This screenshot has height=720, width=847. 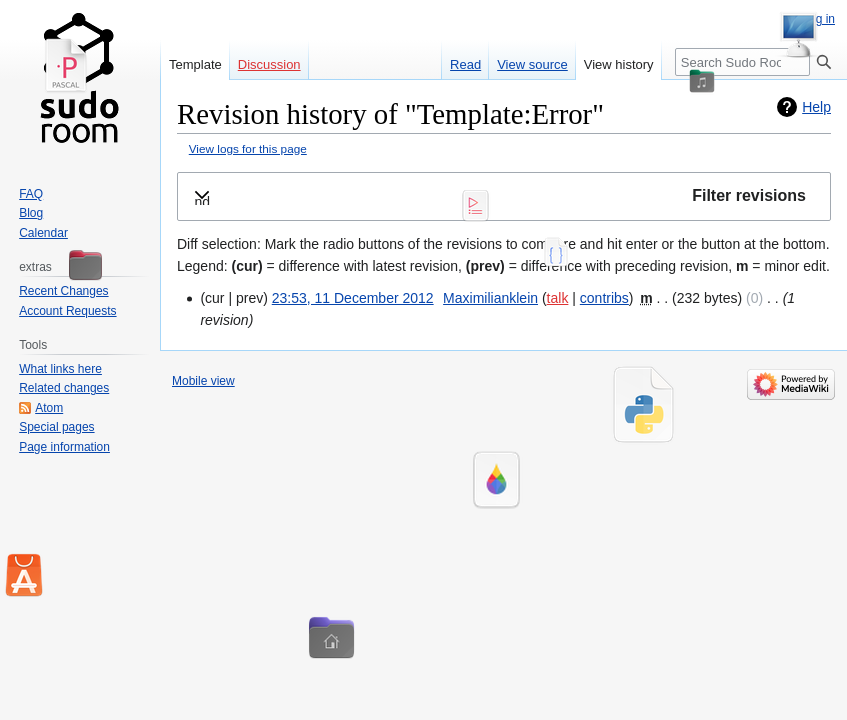 What do you see at coordinates (496, 479) in the screenshot?
I see `an ICC color profile file` at bounding box center [496, 479].